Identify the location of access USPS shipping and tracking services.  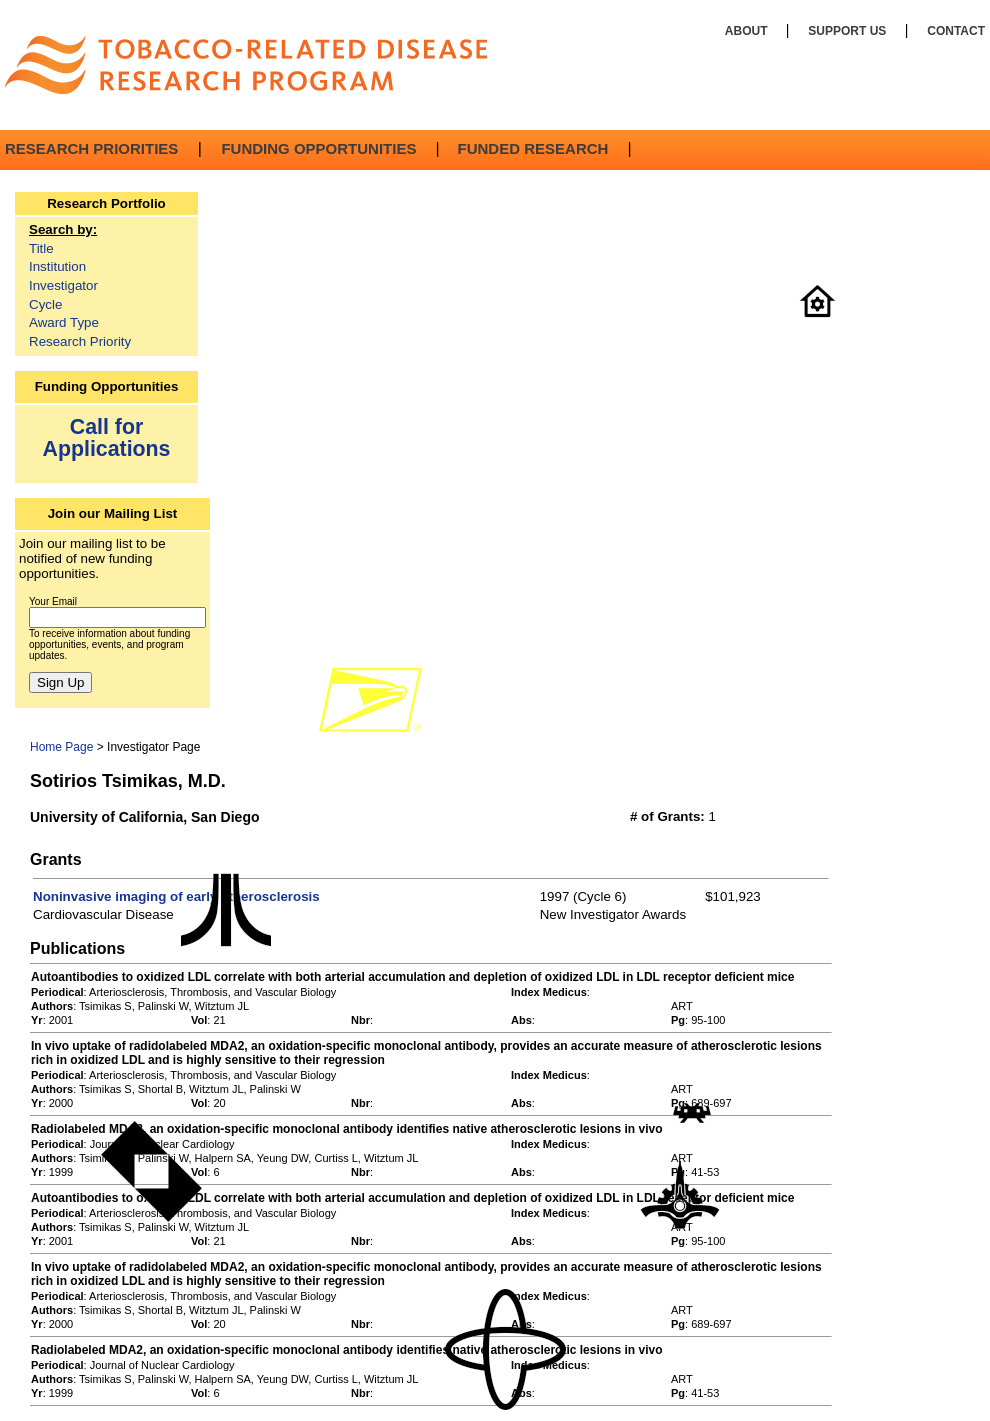
(370, 699).